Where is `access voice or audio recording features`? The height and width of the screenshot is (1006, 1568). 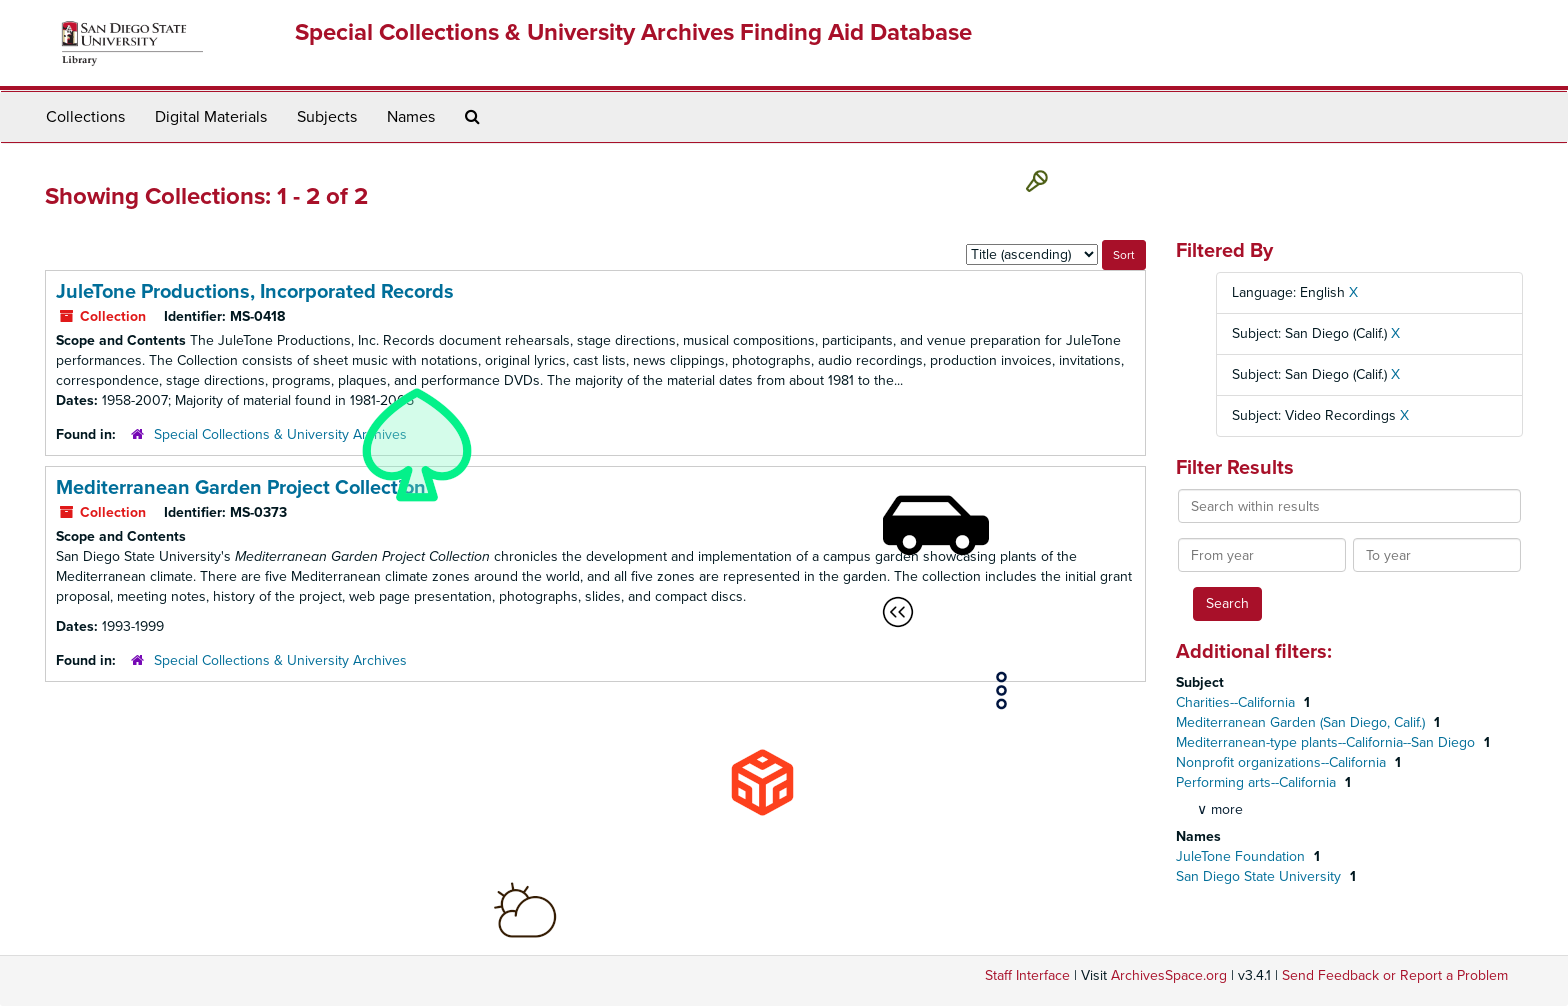
access voice or audio recording features is located at coordinates (1036, 181).